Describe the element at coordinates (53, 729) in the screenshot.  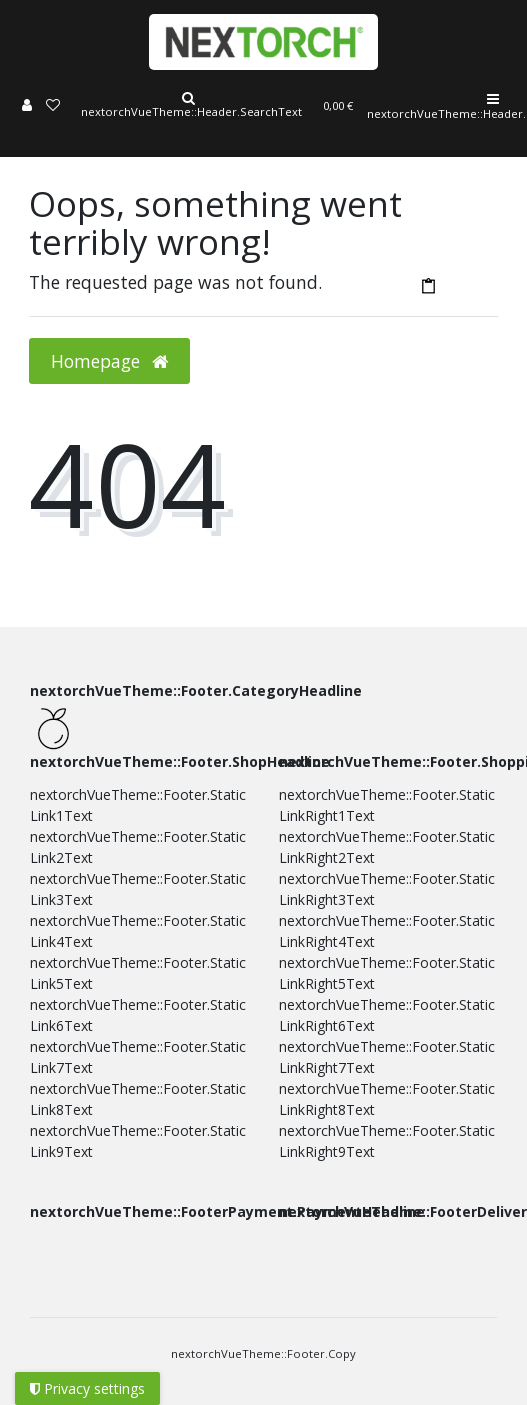
I see `select orange flavor or citrus option` at that location.